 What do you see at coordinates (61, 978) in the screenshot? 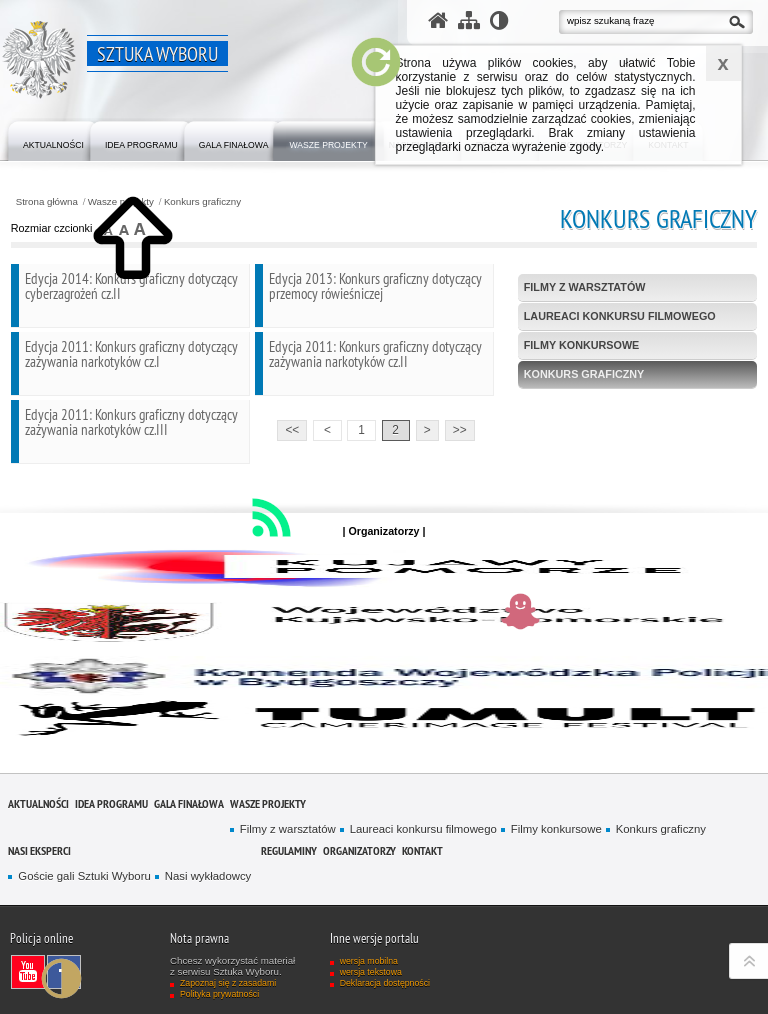
I see `adjust display contrast settings` at bounding box center [61, 978].